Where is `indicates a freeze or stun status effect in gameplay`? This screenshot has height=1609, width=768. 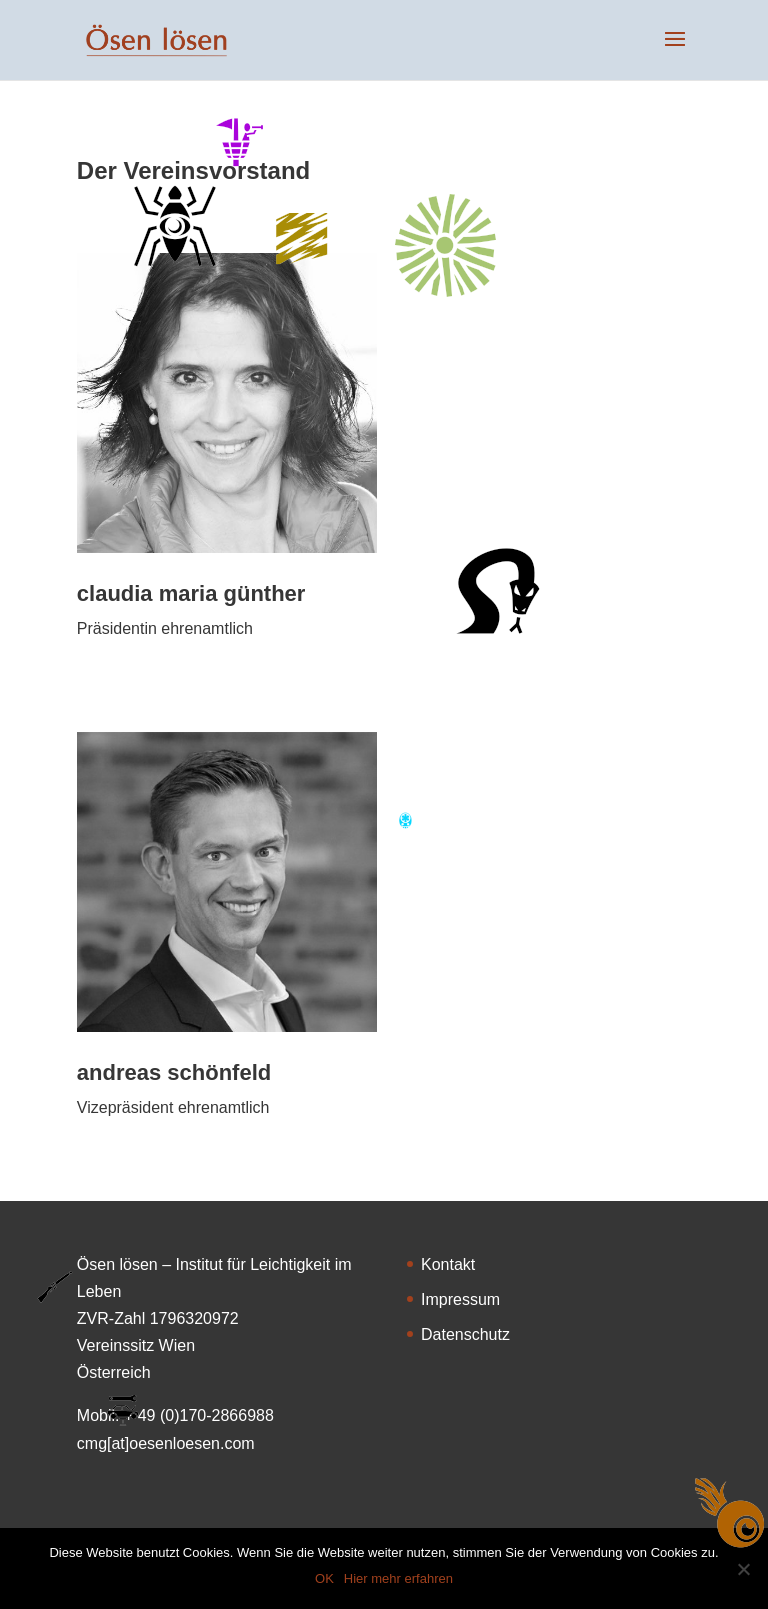
indicates a freeze or stun status effect in gameplay is located at coordinates (405, 820).